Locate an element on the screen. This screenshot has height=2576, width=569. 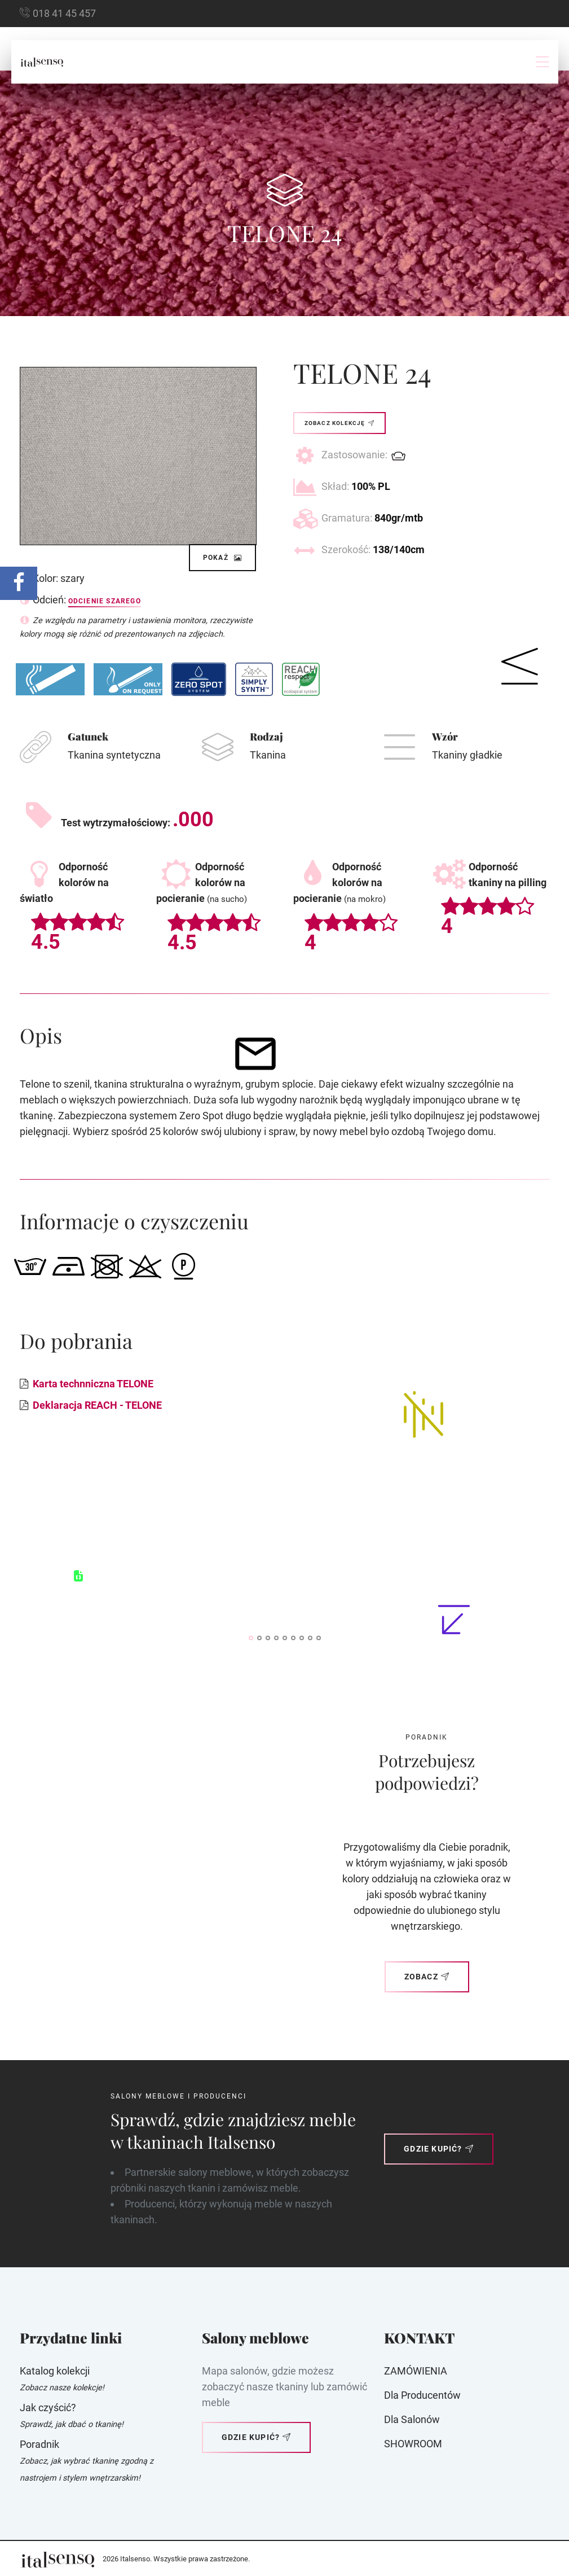
move item to bottom-left corner is located at coordinates (452, 1619).